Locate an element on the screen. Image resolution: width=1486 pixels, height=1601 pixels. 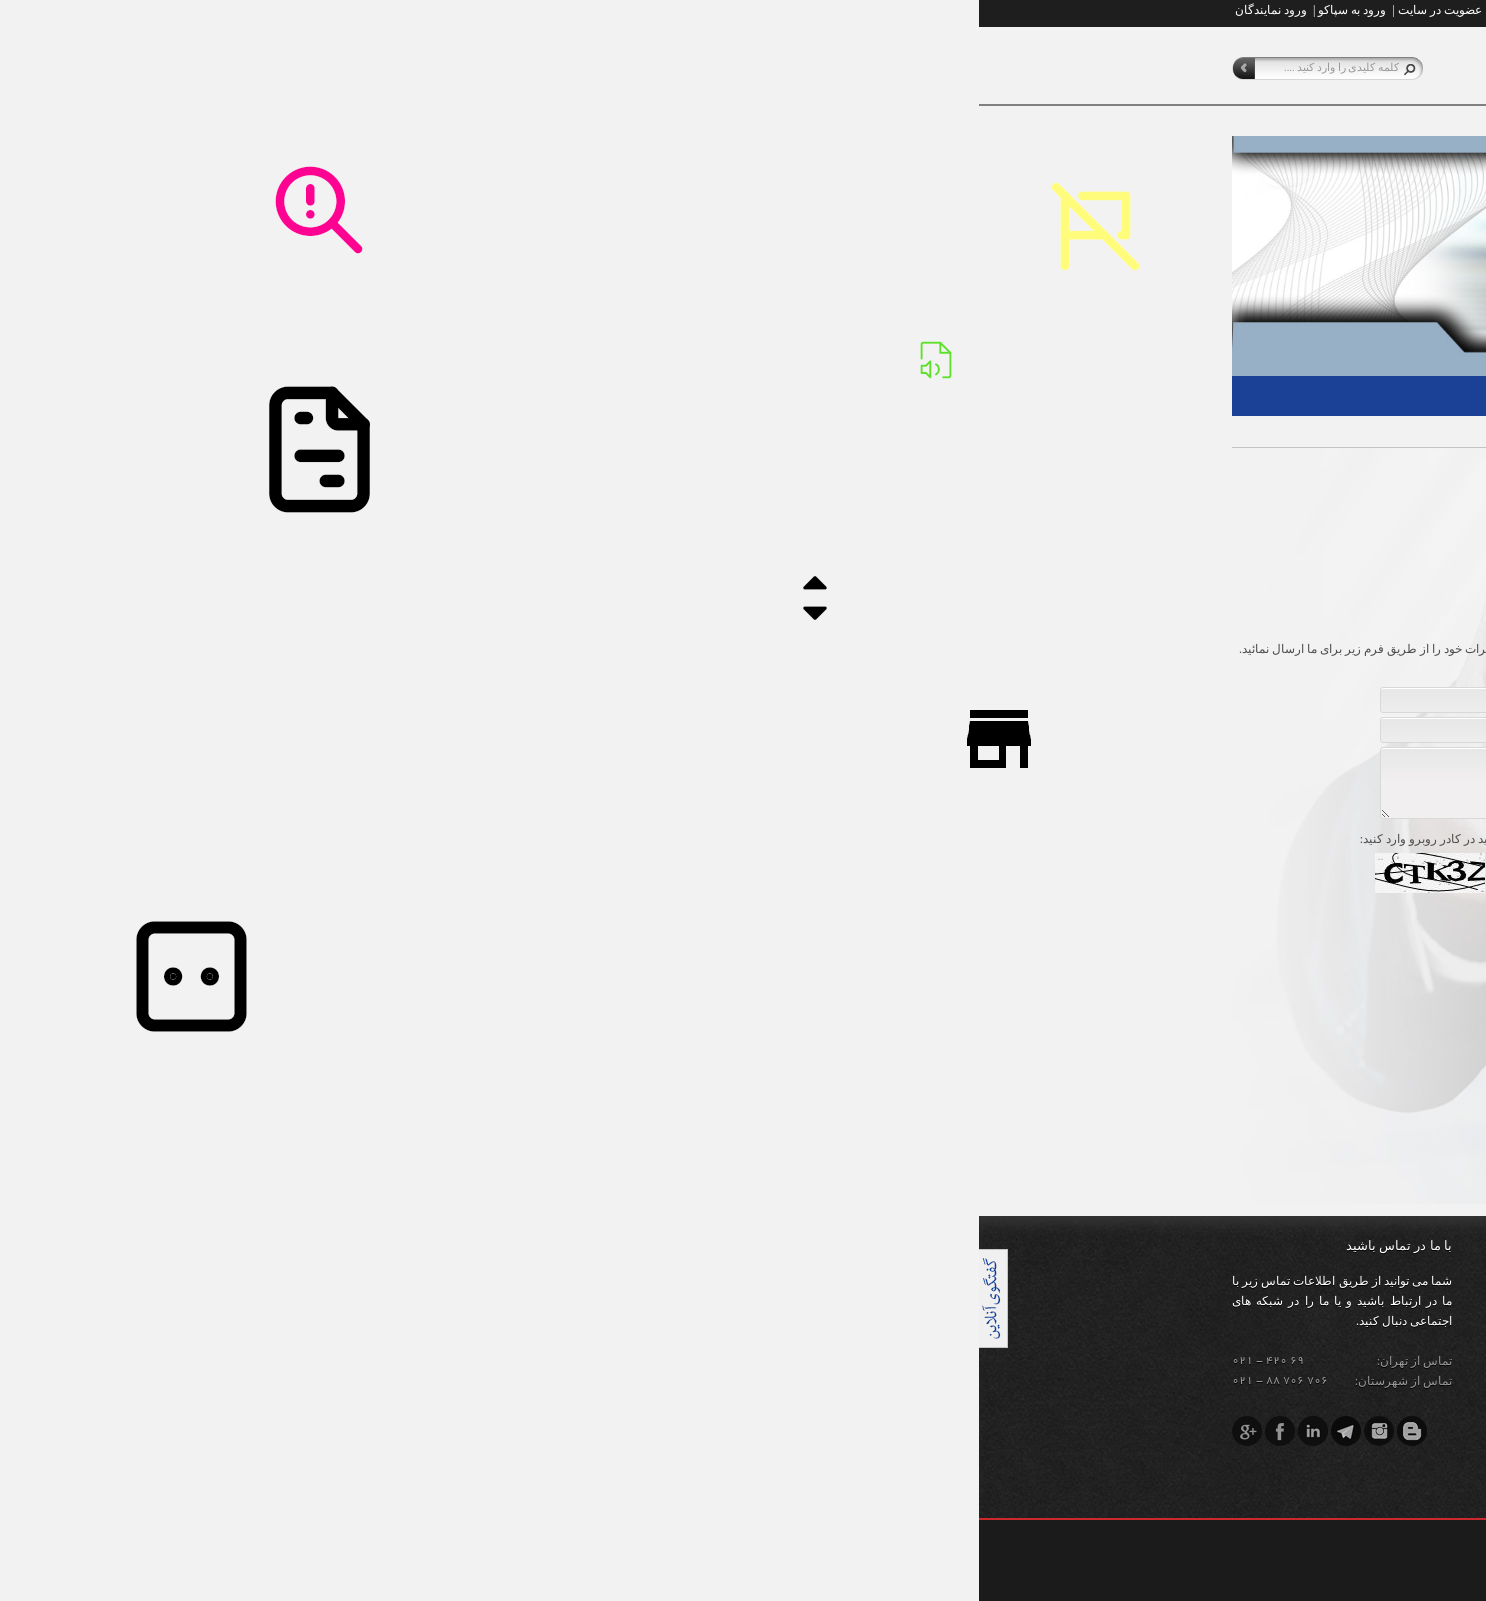
electrical outlet or power source indicator is located at coordinates (191, 976).